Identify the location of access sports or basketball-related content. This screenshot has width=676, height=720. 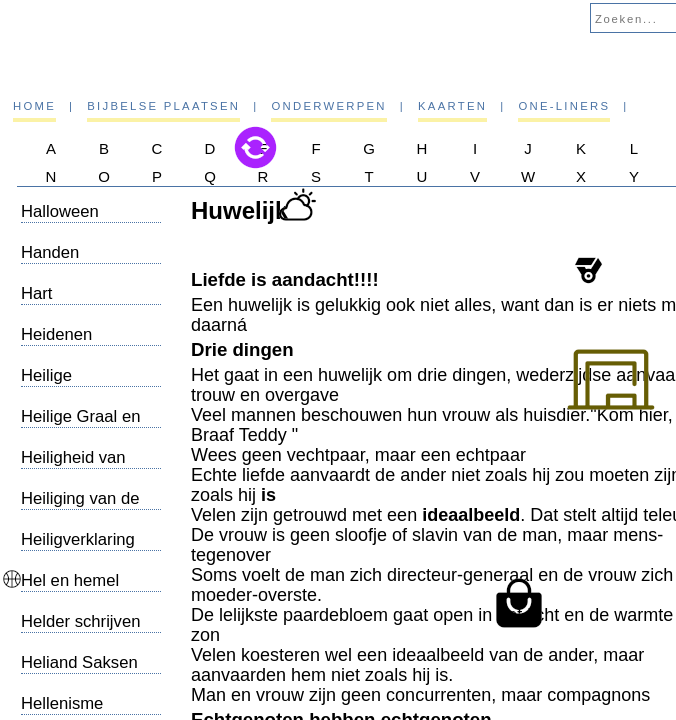
(12, 579).